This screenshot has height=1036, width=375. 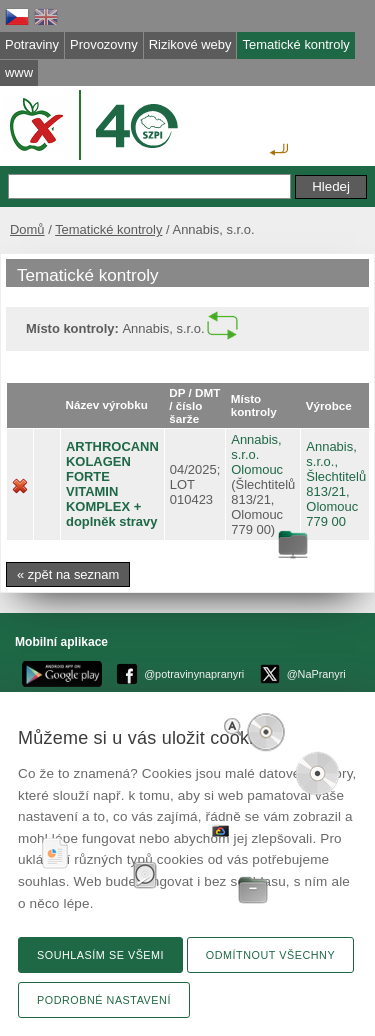 I want to click on indicates a dvd-r disc drive or media, so click(x=266, y=732).